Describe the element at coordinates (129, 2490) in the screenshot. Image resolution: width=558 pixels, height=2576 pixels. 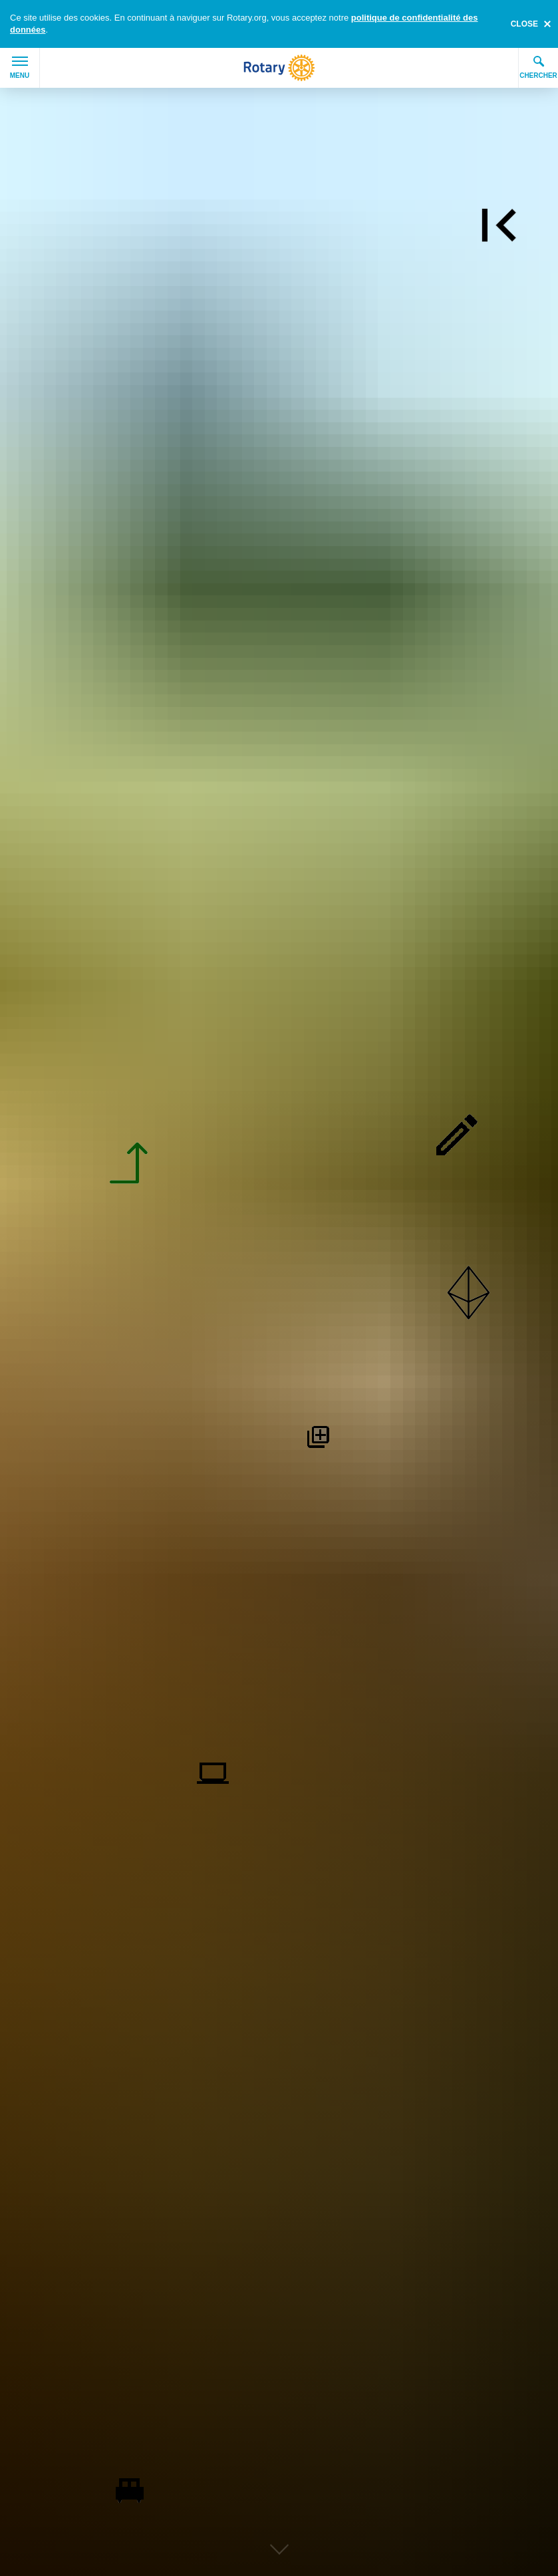
I see `select single bed accommodation` at that location.